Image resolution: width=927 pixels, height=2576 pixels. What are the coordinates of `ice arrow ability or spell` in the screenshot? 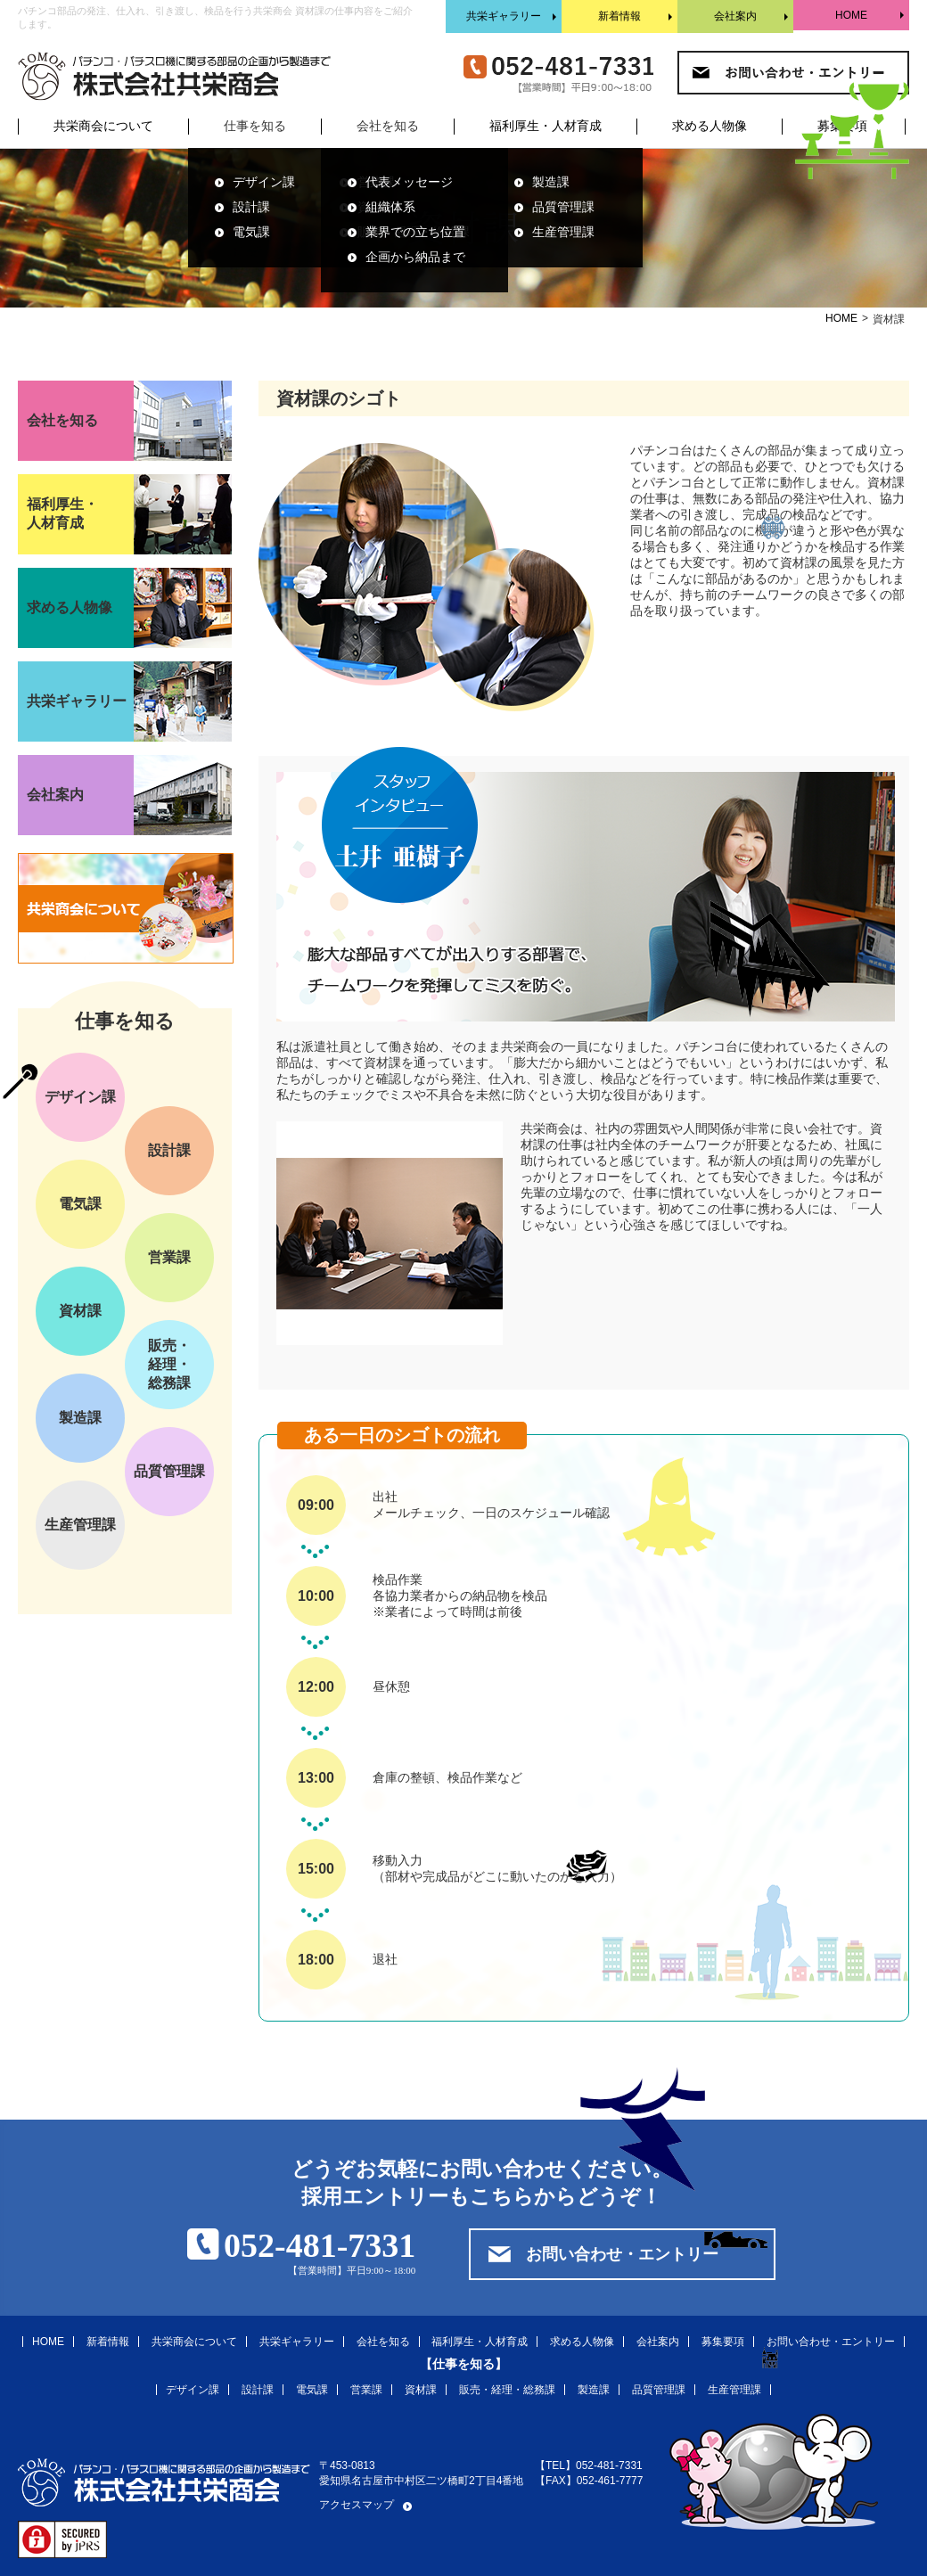 It's located at (770, 957).